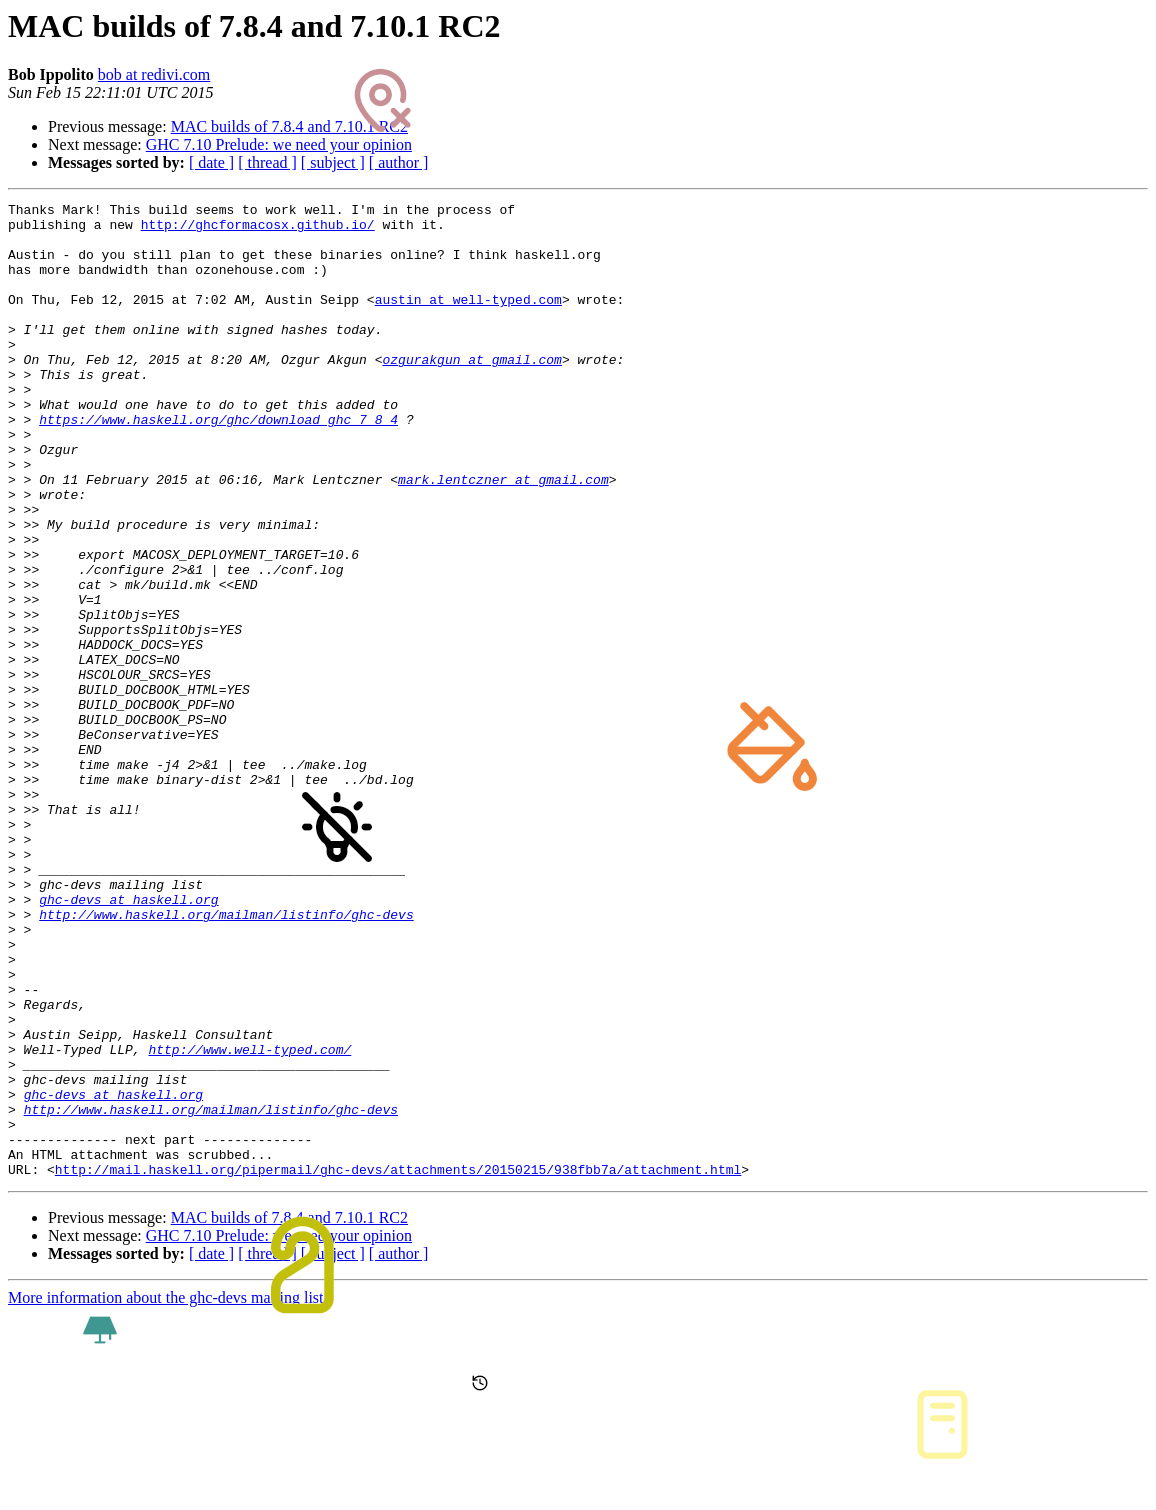  I want to click on disable light mode or brightness, so click(337, 827).